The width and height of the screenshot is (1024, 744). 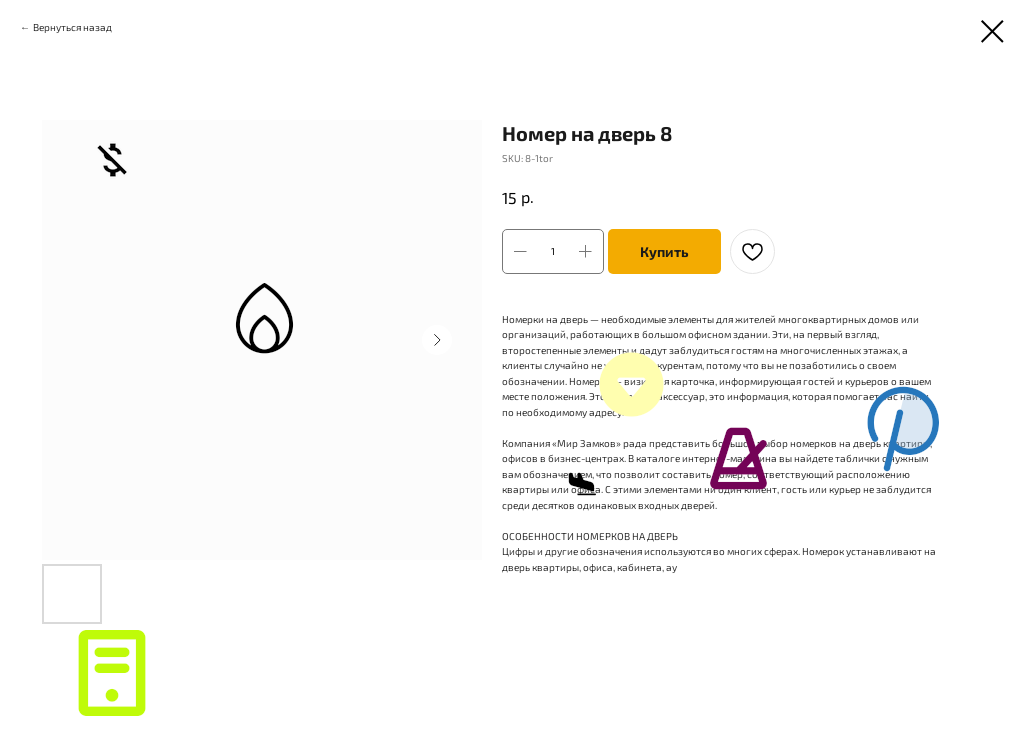 I want to click on indicates trending or popular content, so click(x=264, y=319).